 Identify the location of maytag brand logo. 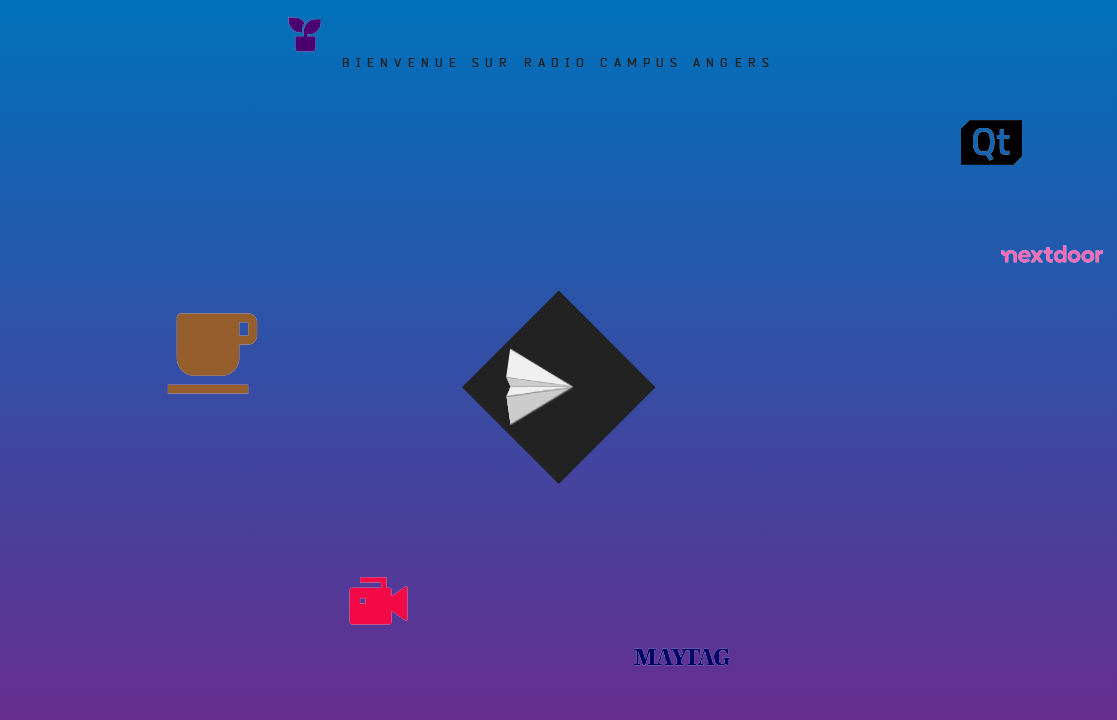
(682, 657).